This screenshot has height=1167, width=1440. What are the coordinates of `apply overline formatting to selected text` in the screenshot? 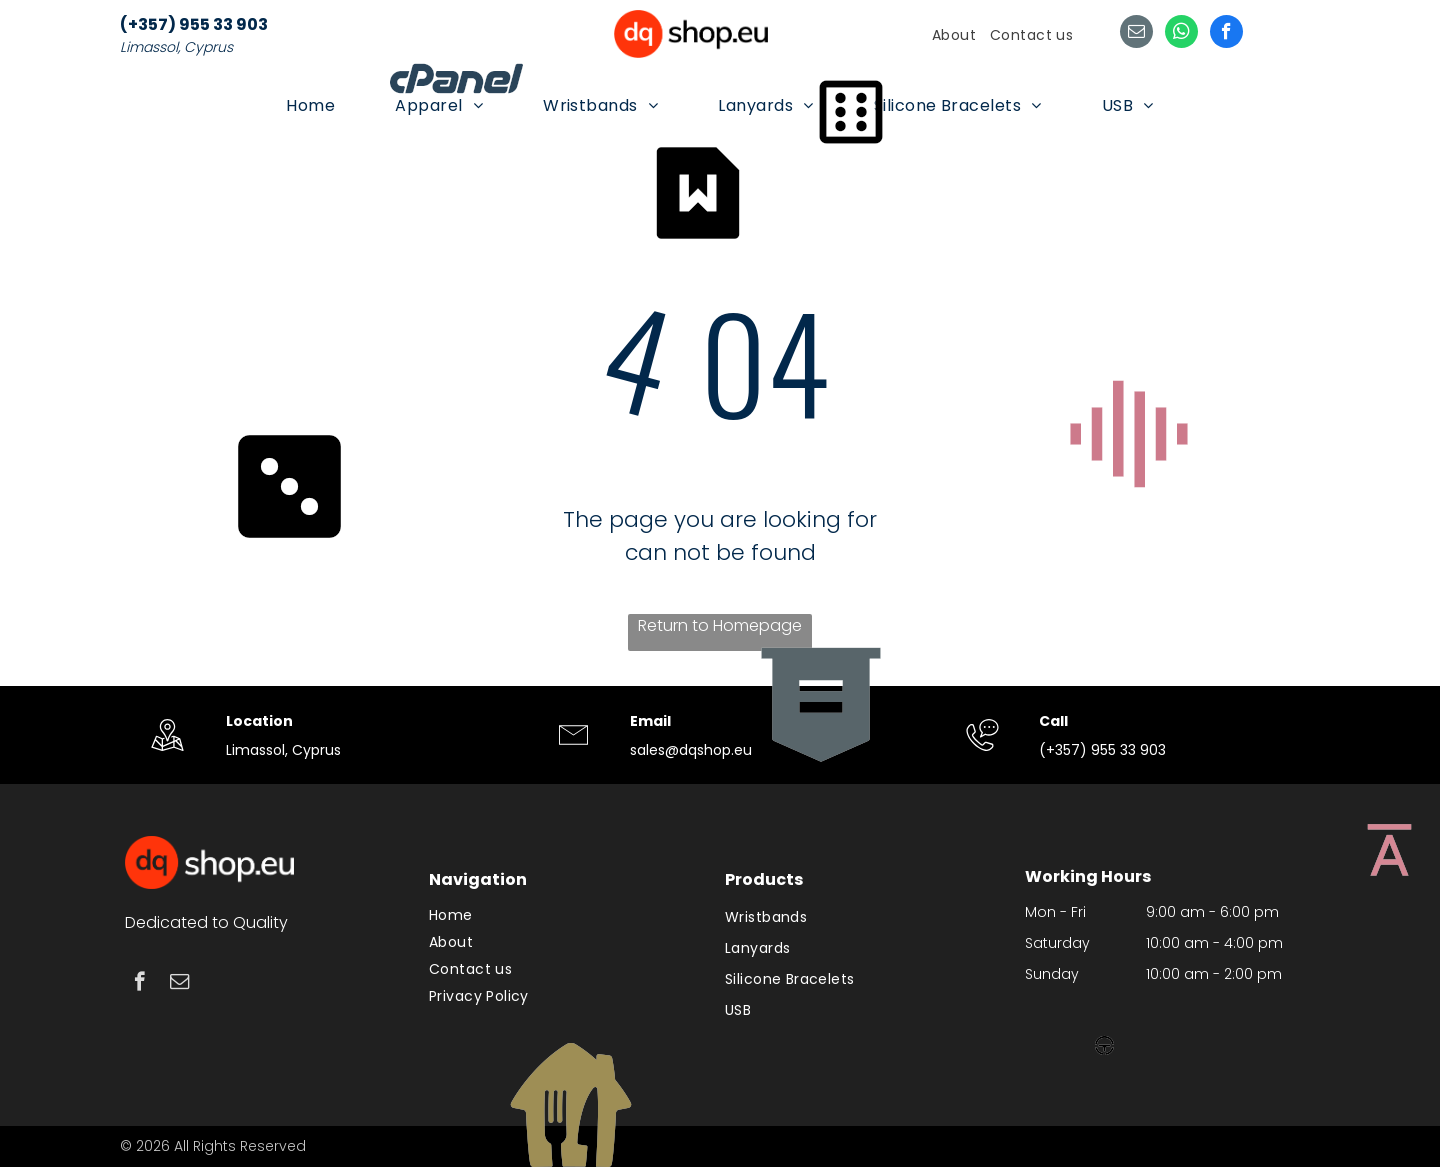 It's located at (1389, 848).